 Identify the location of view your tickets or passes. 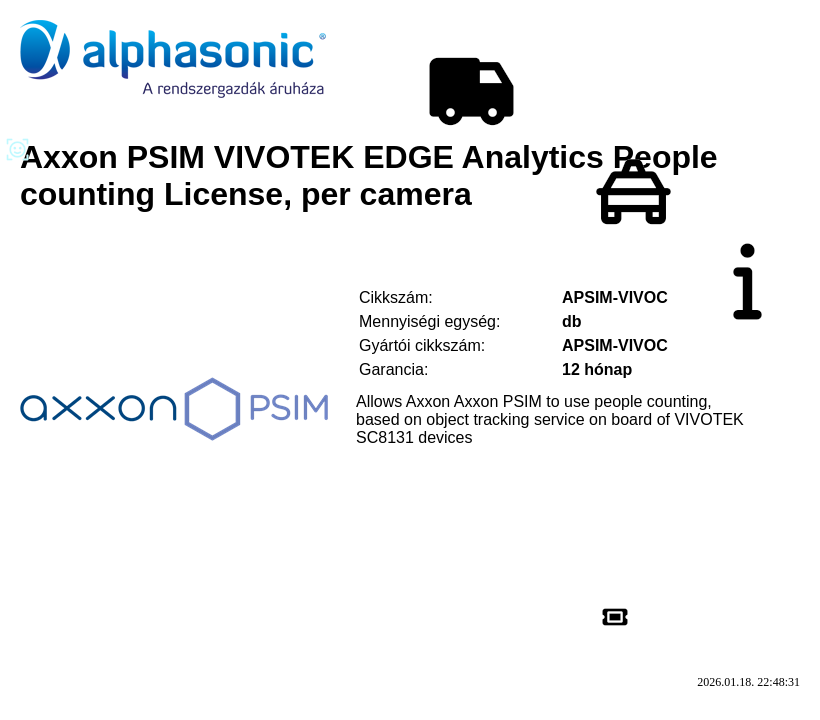
(615, 617).